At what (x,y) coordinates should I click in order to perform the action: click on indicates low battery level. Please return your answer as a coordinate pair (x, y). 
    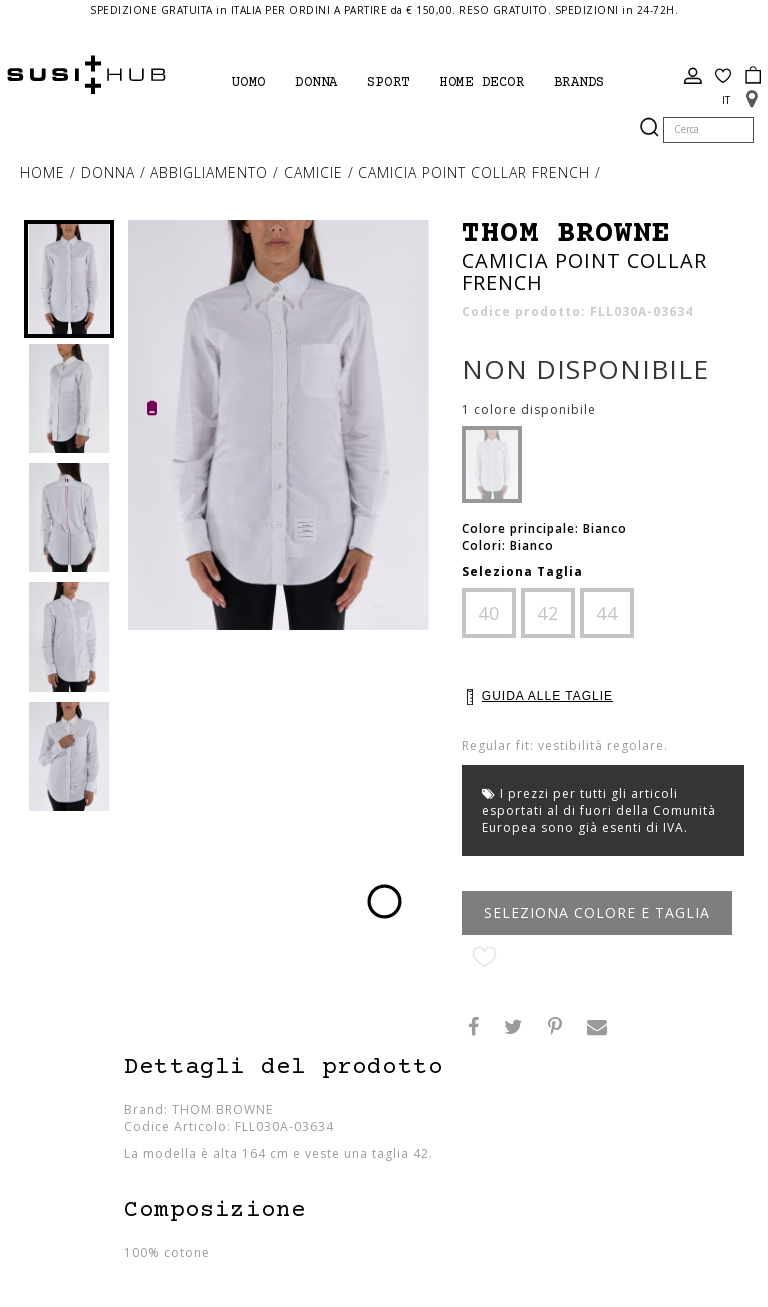
    Looking at the image, I should click on (152, 408).